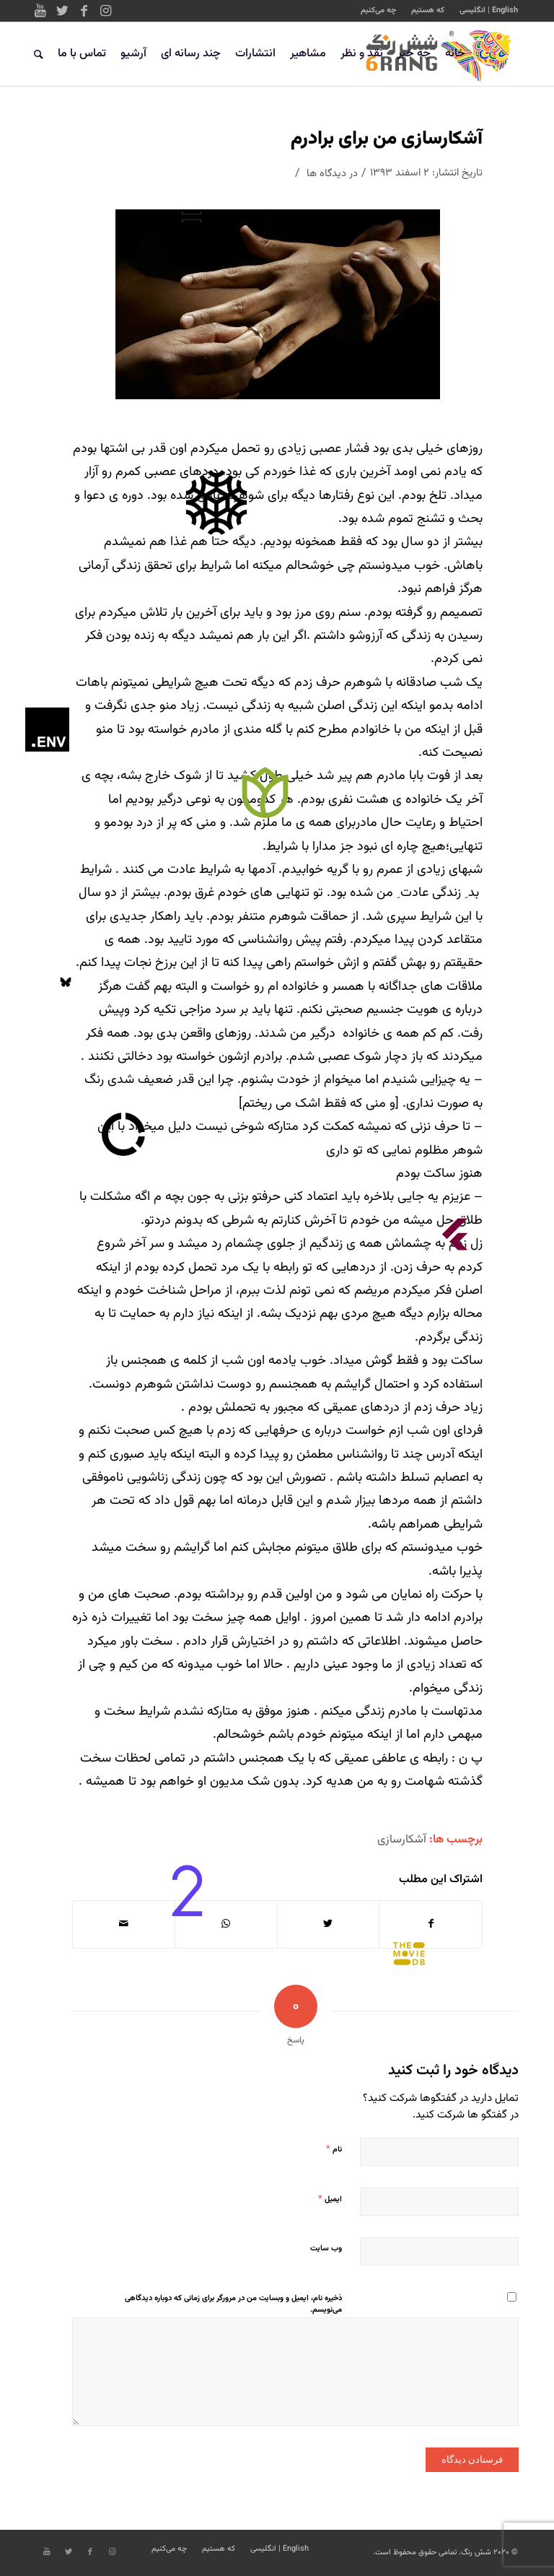 The width and height of the screenshot is (554, 2576). I want to click on access nature or garden-related features, so click(265, 792).